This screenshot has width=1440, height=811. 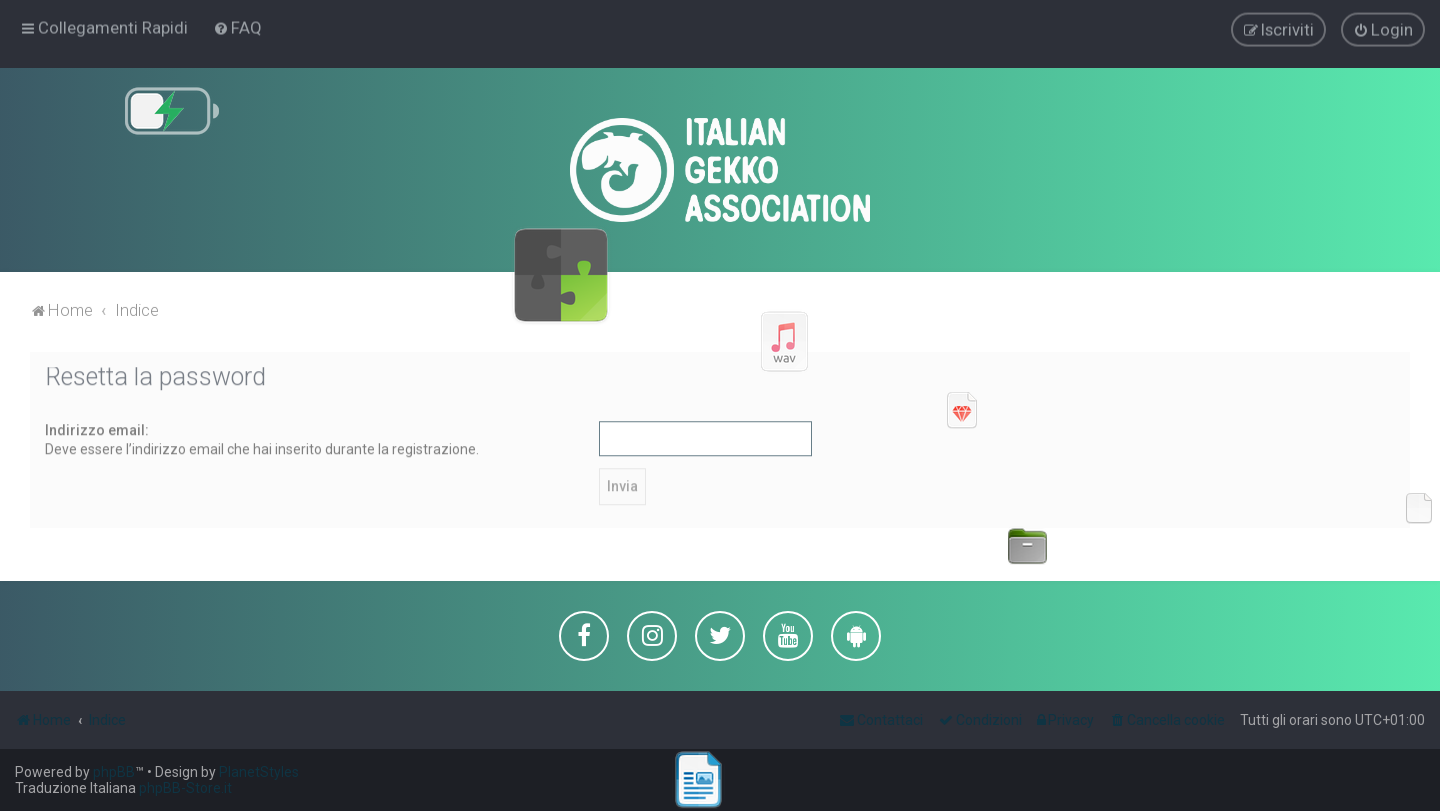 What do you see at coordinates (698, 779) in the screenshot?
I see `open a text document template file` at bounding box center [698, 779].